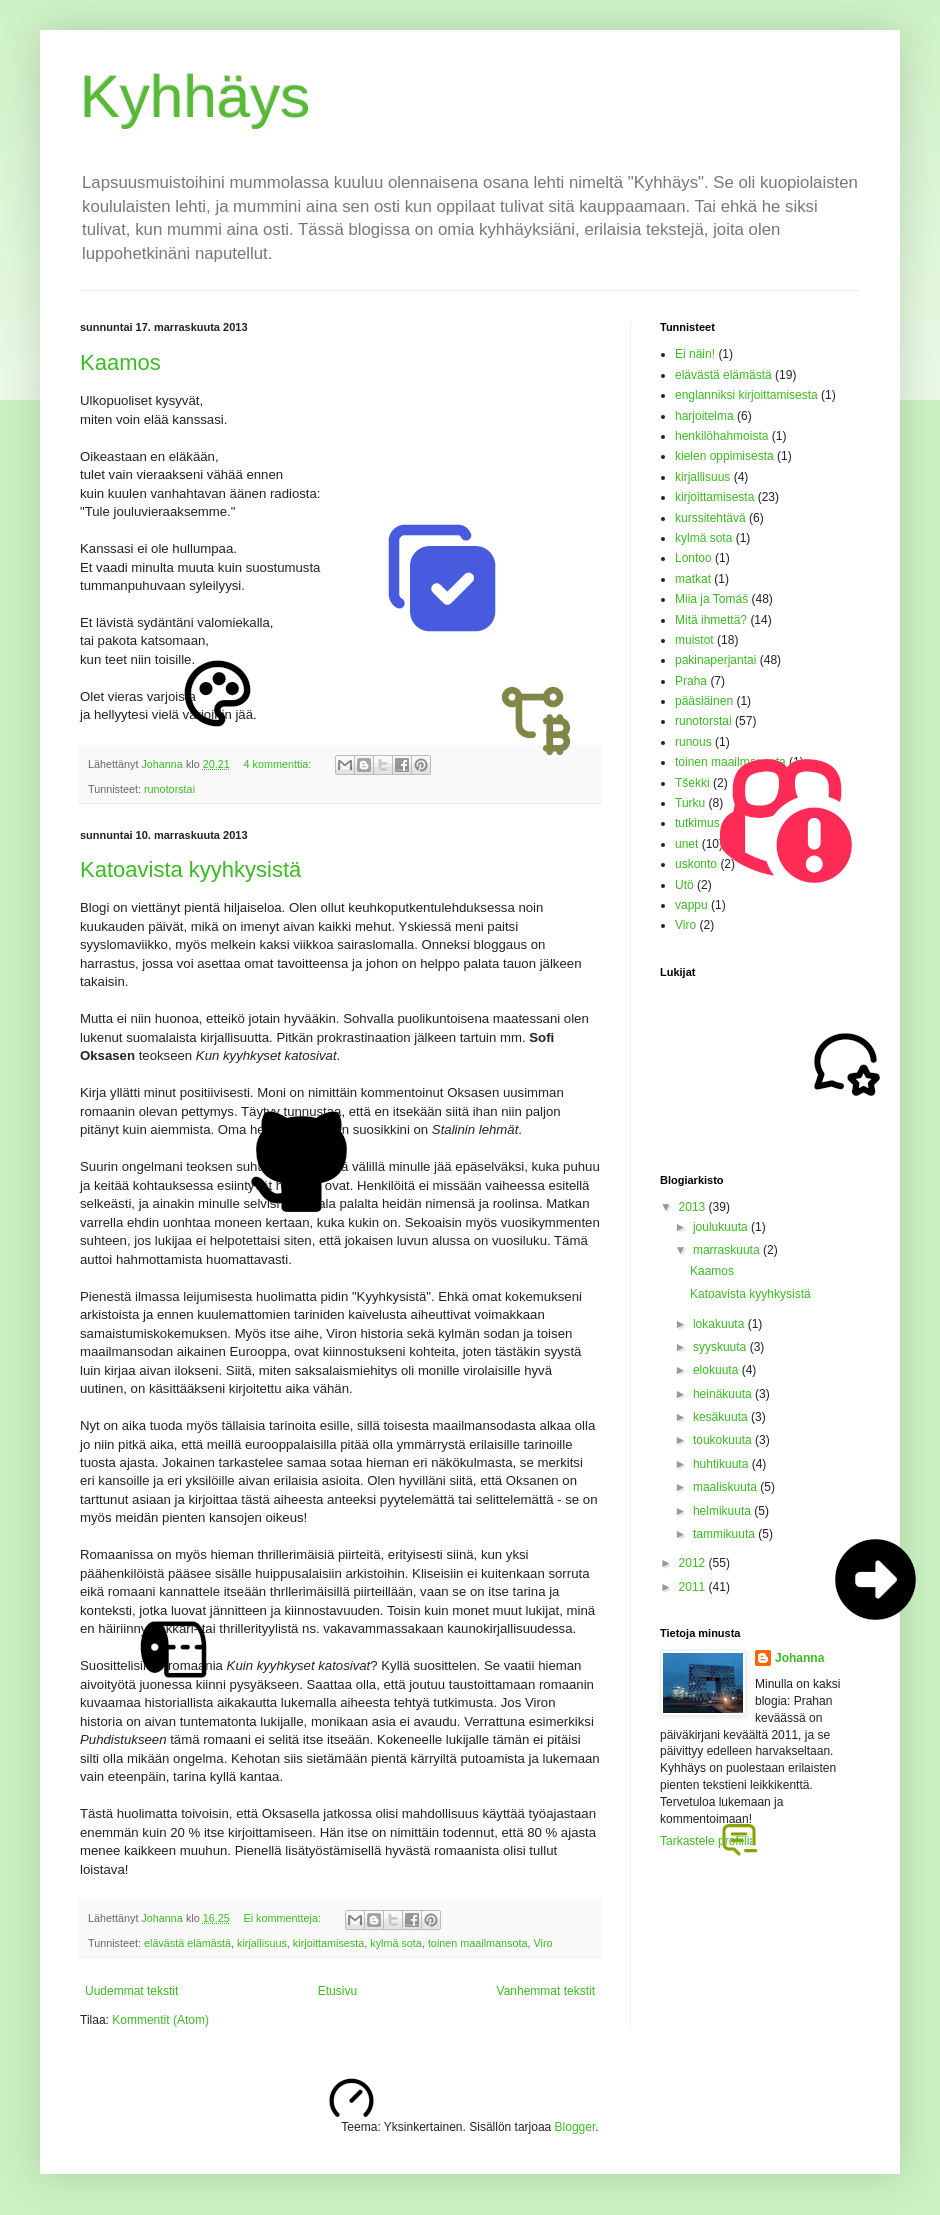  Describe the element at coordinates (351, 2098) in the screenshot. I see `test internet connection speed` at that location.